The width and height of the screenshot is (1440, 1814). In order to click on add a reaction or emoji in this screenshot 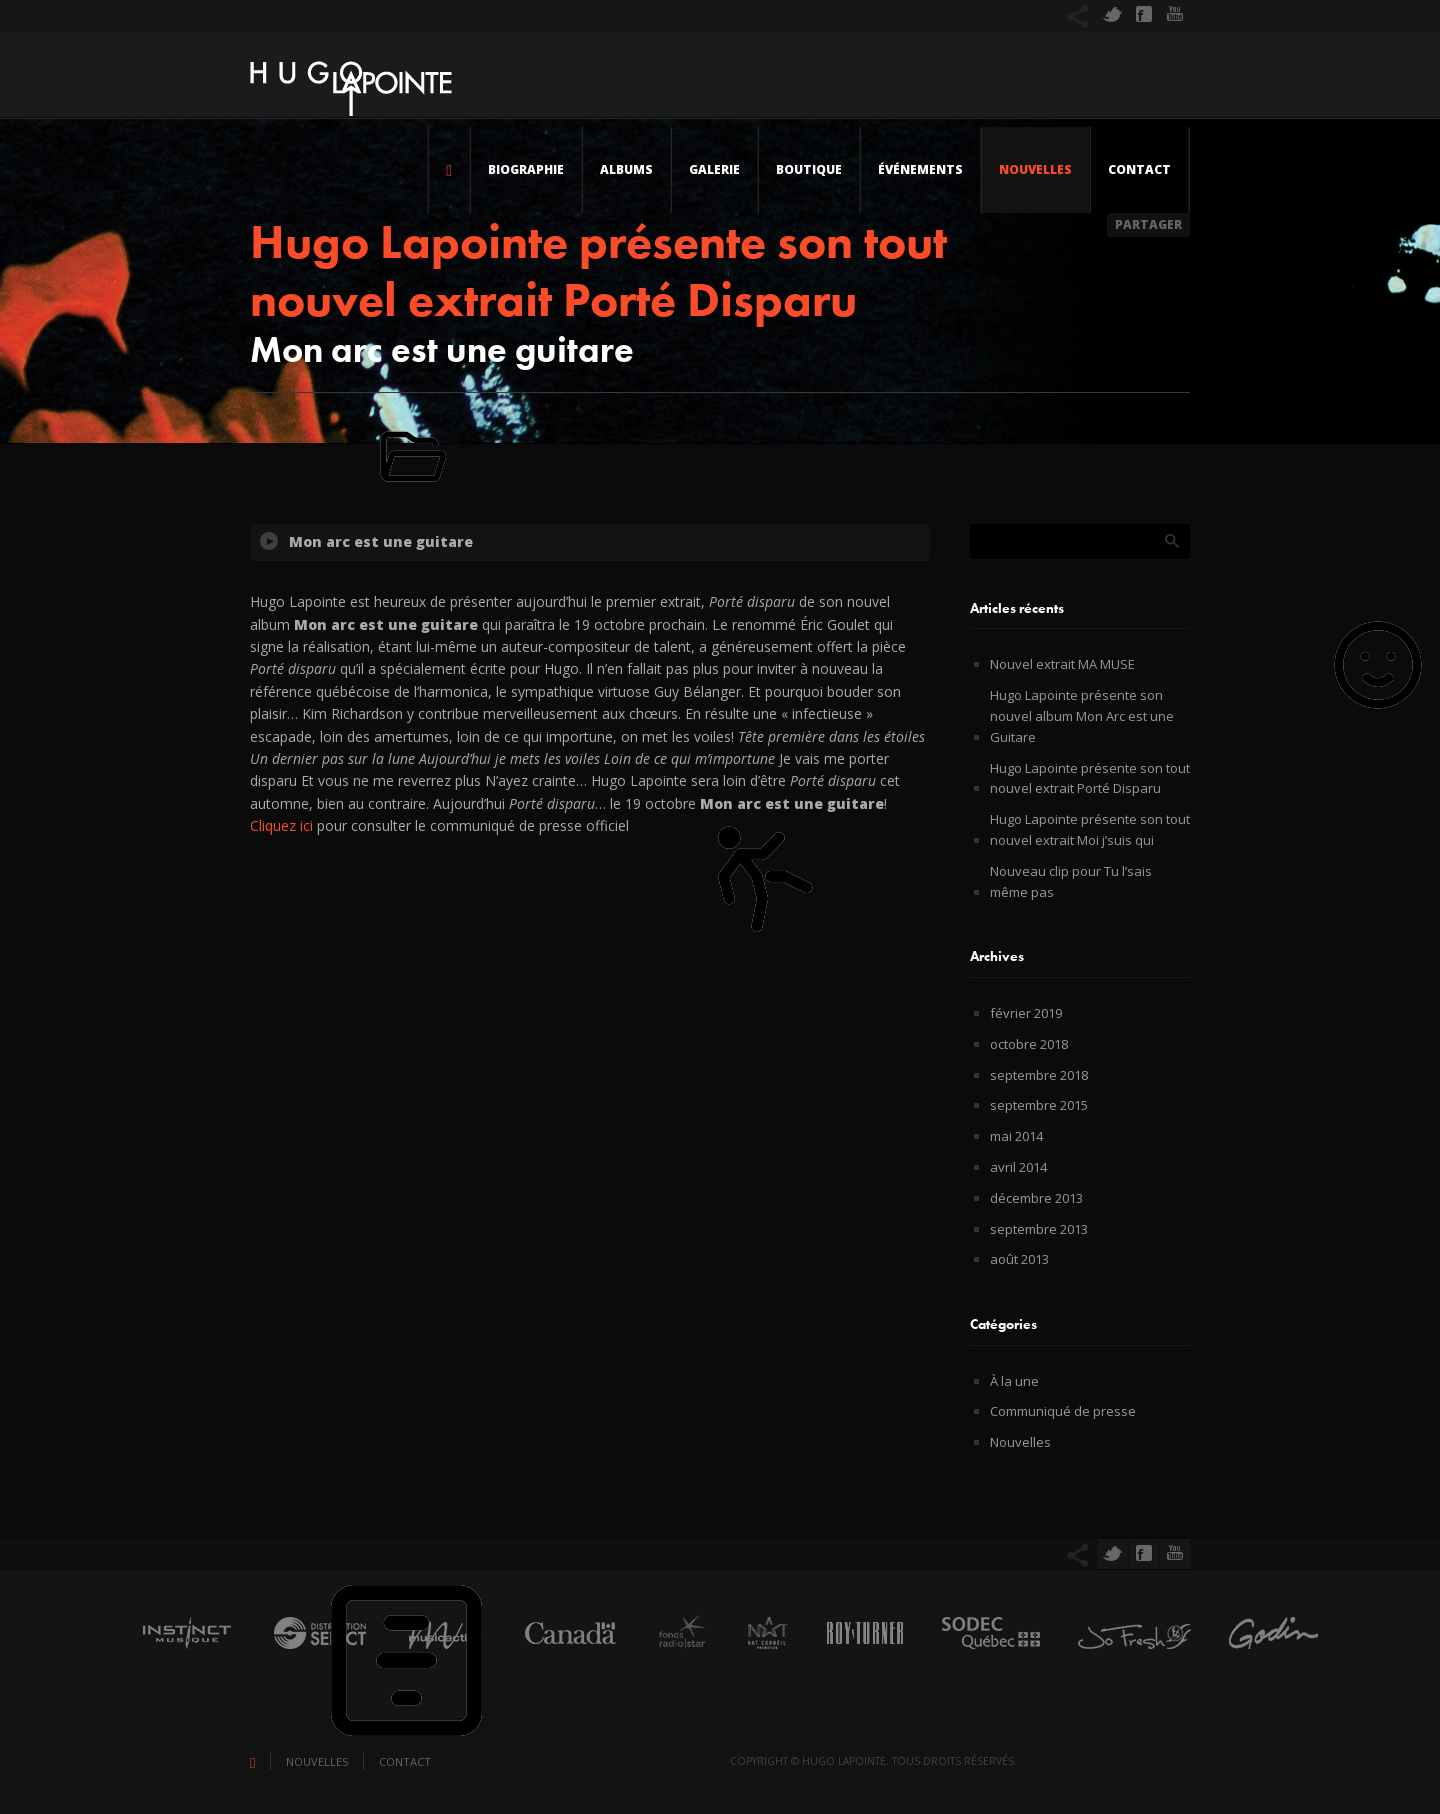, I will do `click(1378, 665)`.